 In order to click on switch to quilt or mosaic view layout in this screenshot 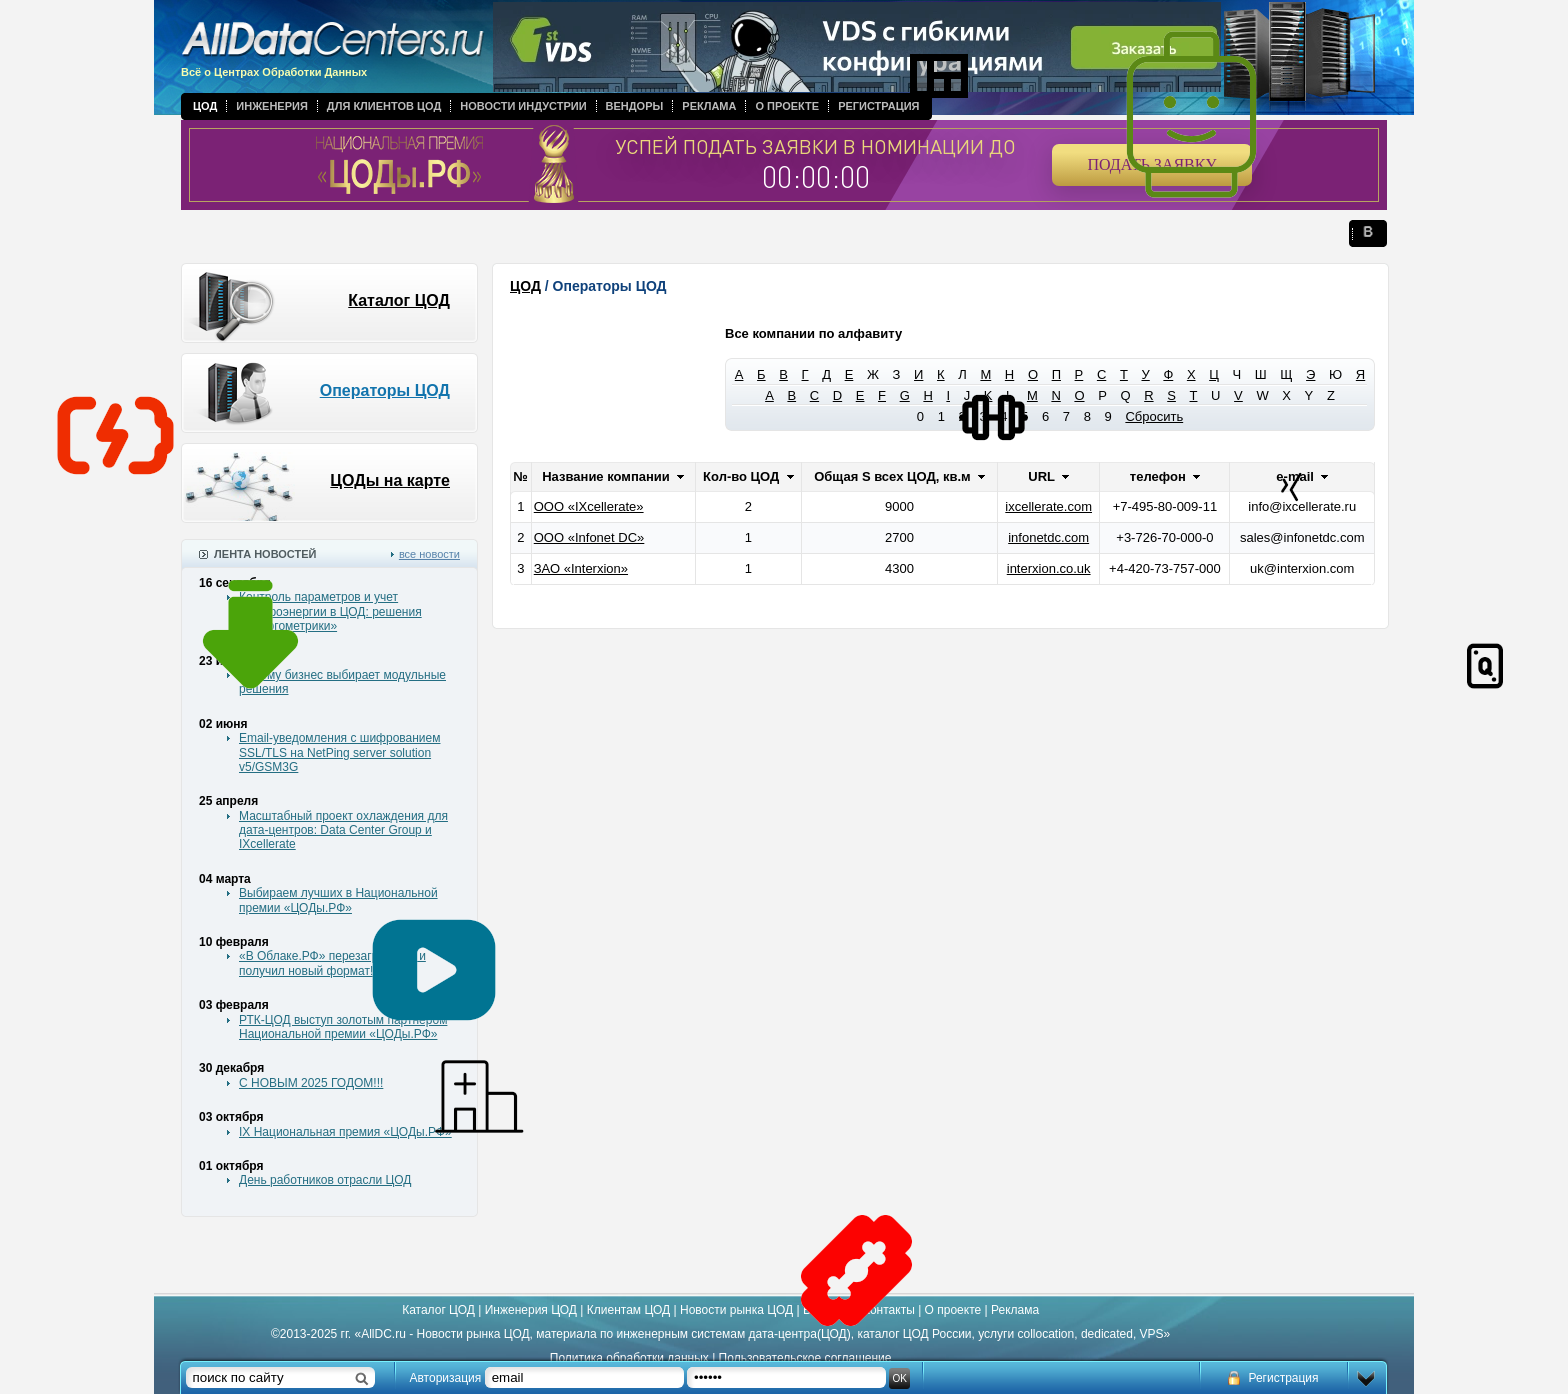, I will do `click(937, 77)`.